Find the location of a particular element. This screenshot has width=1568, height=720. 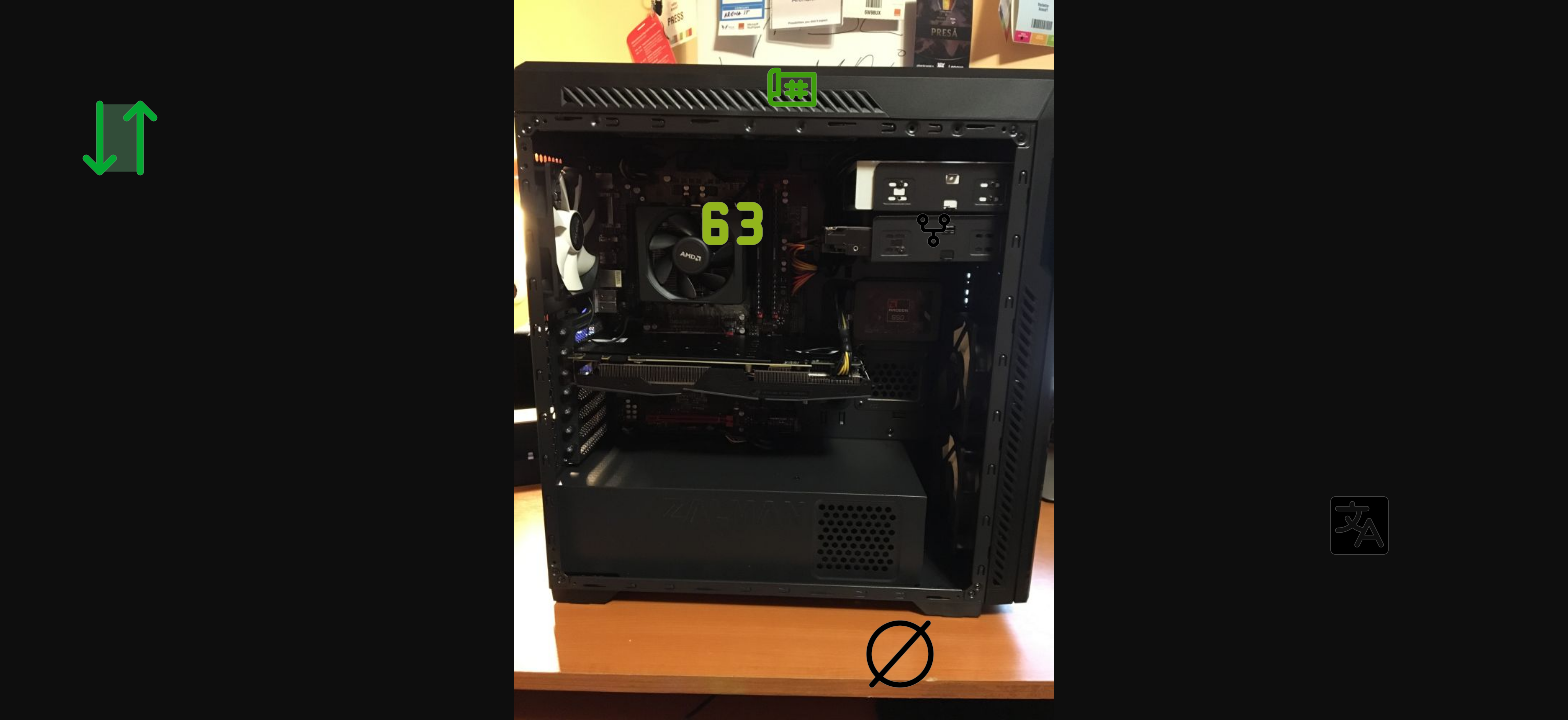

sort items in ascending or descending order is located at coordinates (120, 138).